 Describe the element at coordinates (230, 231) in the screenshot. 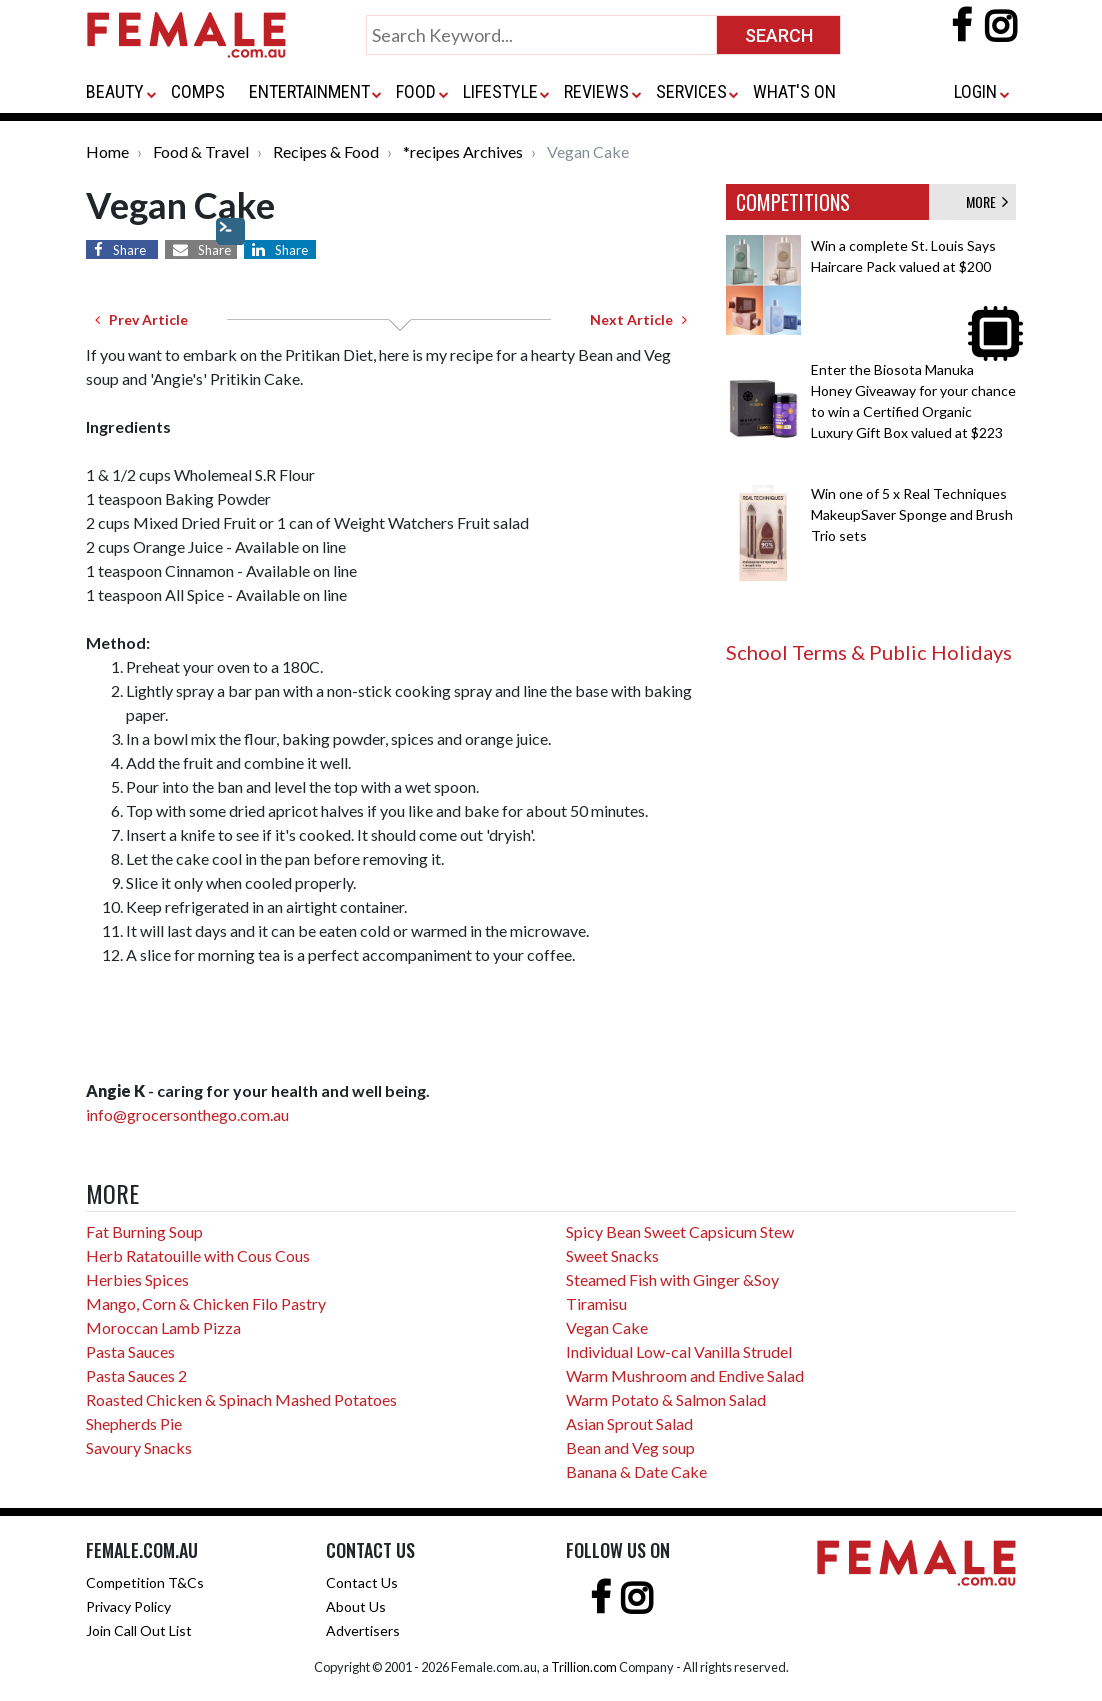

I see `open terminal or command line interface` at that location.